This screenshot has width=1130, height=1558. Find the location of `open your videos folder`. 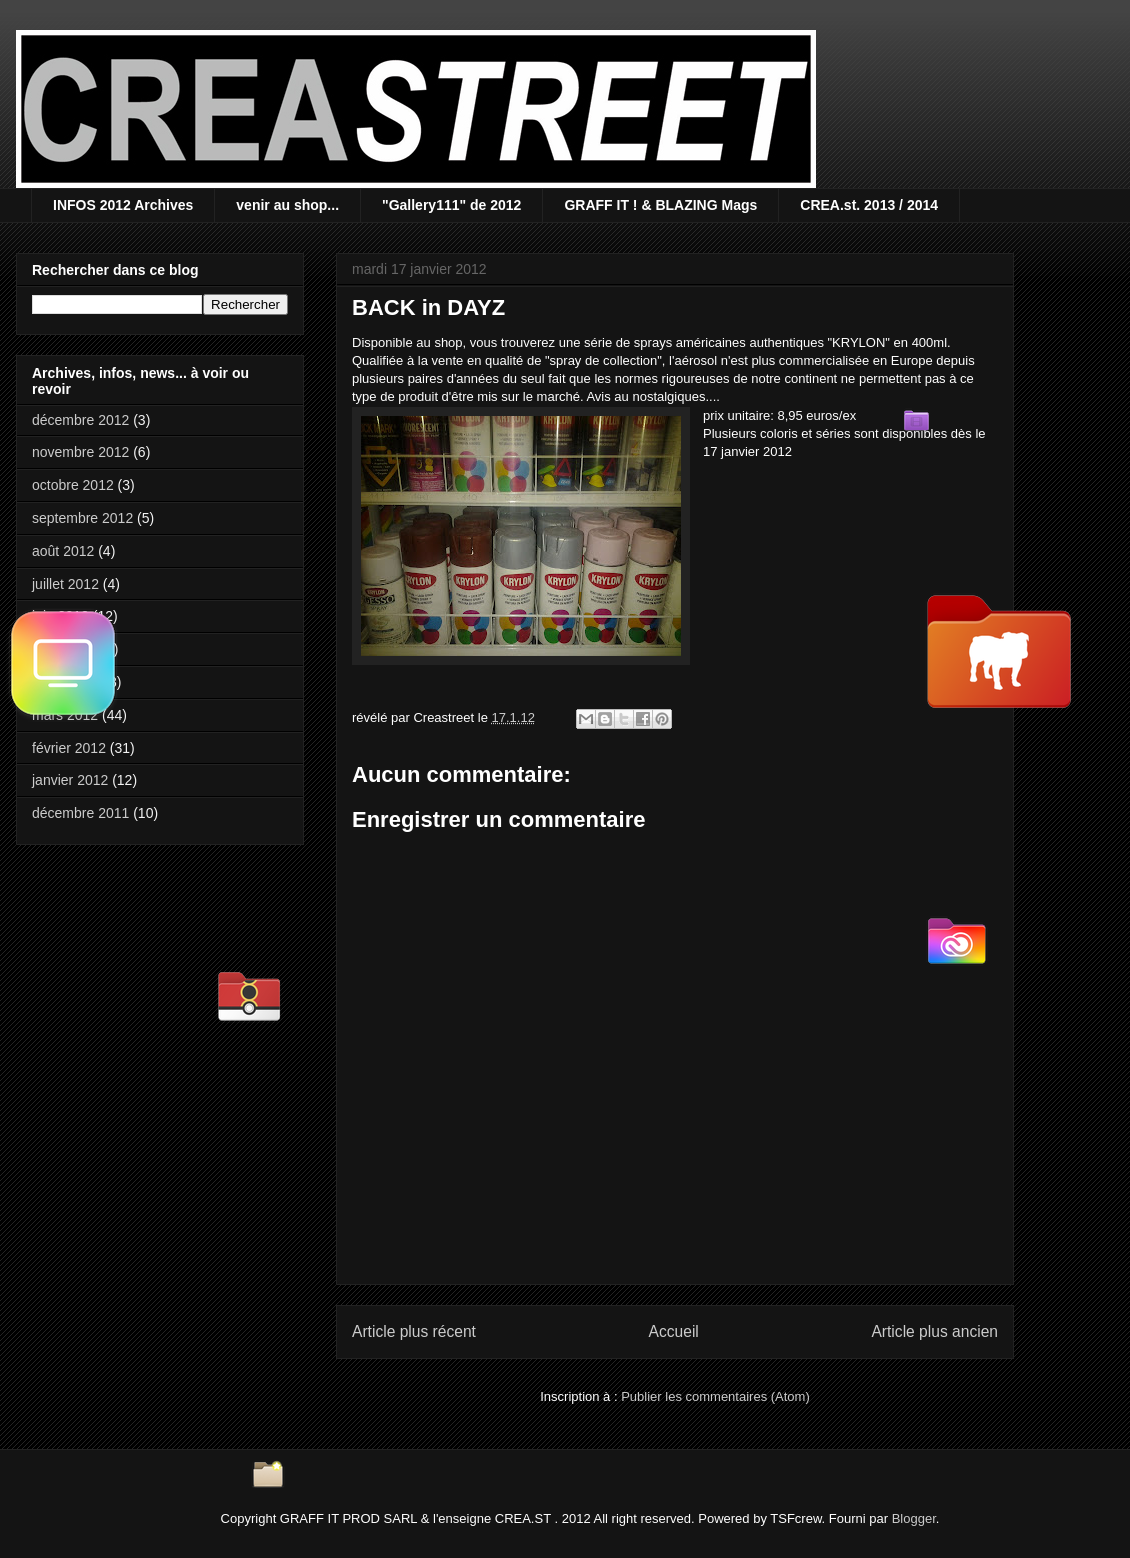

open your videos folder is located at coordinates (916, 420).